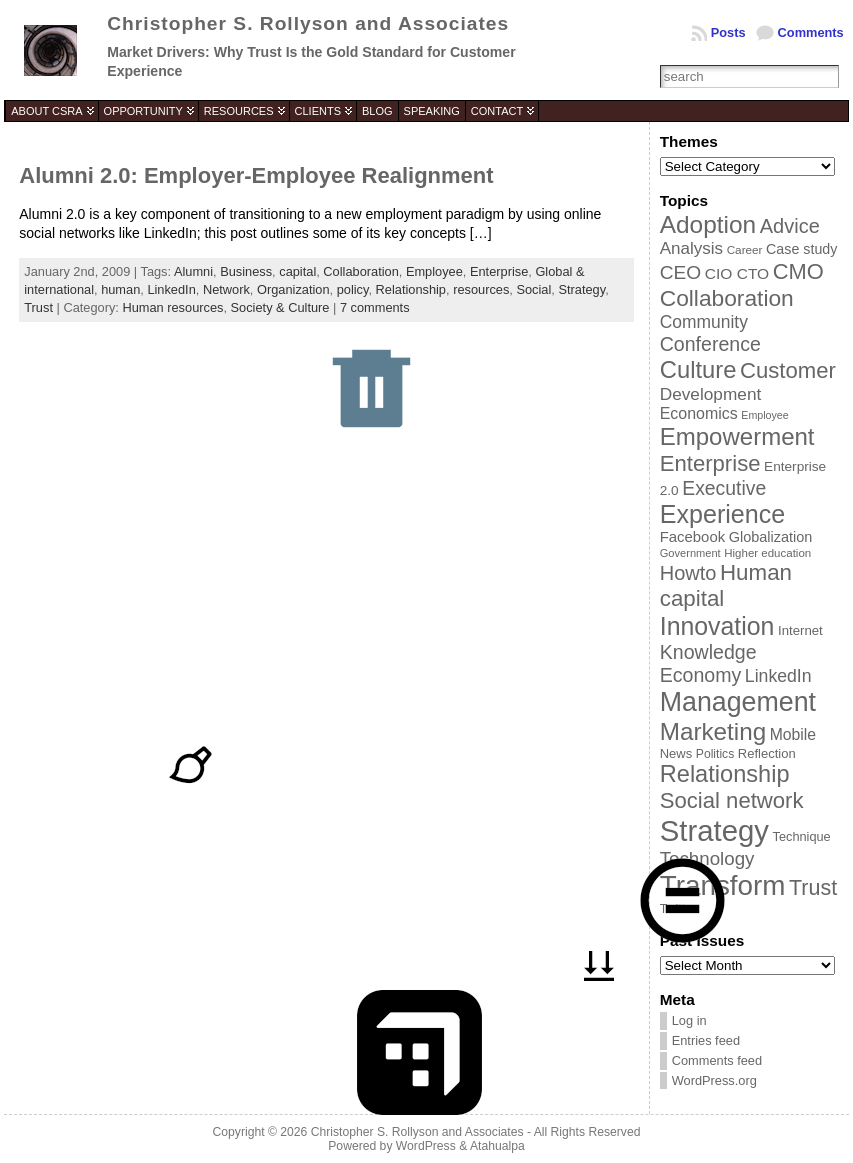 The width and height of the screenshot is (853, 1163). Describe the element at coordinates (419, 1052) in the screenshot. I see `open the Hotels.com app` at that location.